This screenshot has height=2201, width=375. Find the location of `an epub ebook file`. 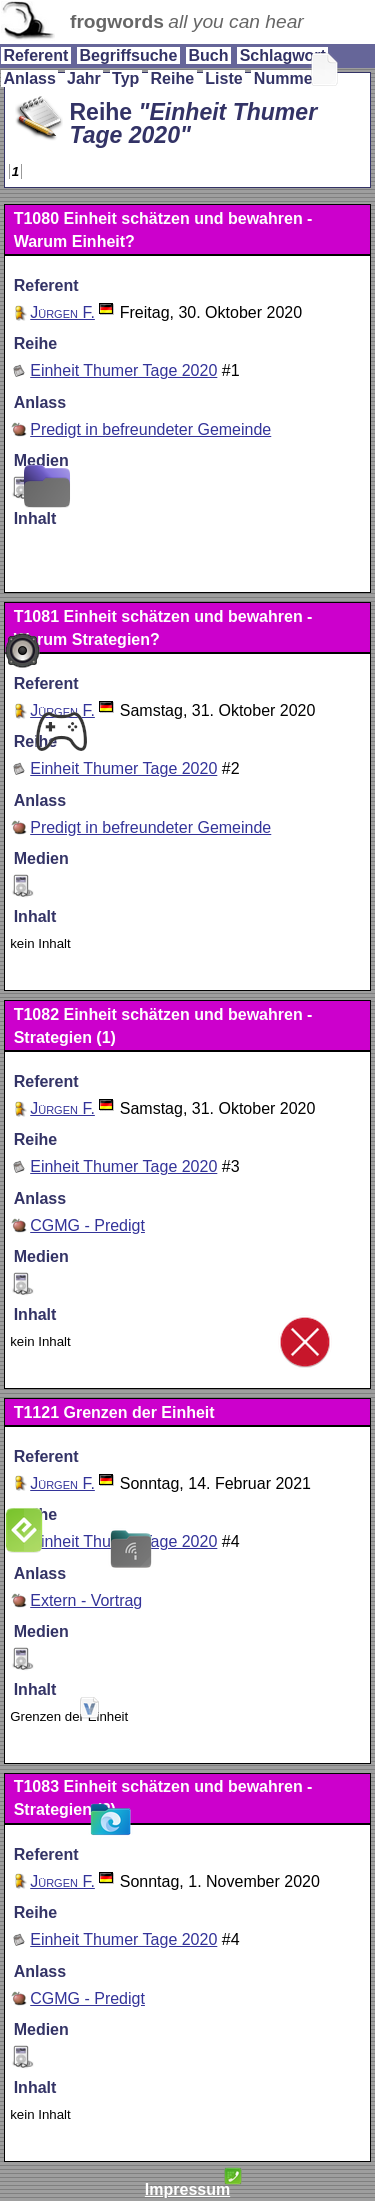

an epub ebook file is located at coordinates (24, 1530).